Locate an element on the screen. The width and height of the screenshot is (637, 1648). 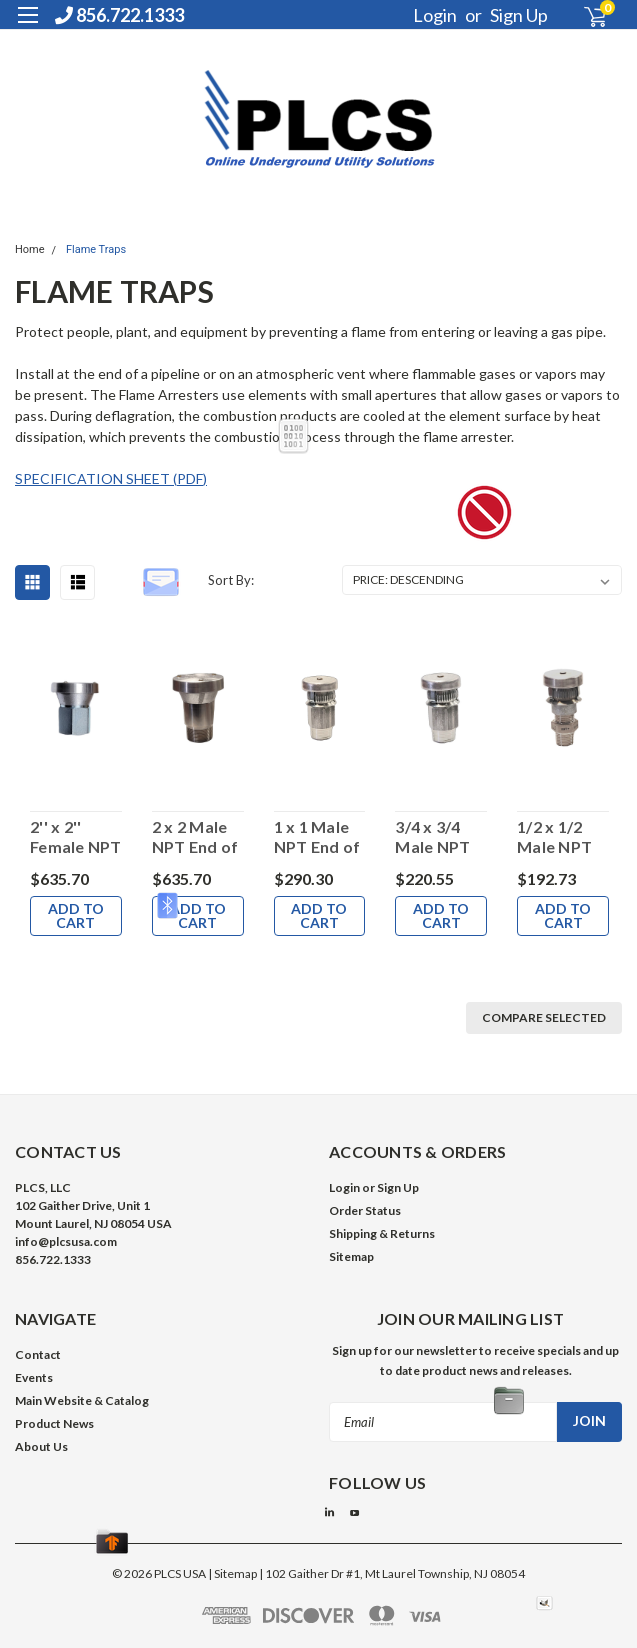
open email application is located at coordinates (161, 582).